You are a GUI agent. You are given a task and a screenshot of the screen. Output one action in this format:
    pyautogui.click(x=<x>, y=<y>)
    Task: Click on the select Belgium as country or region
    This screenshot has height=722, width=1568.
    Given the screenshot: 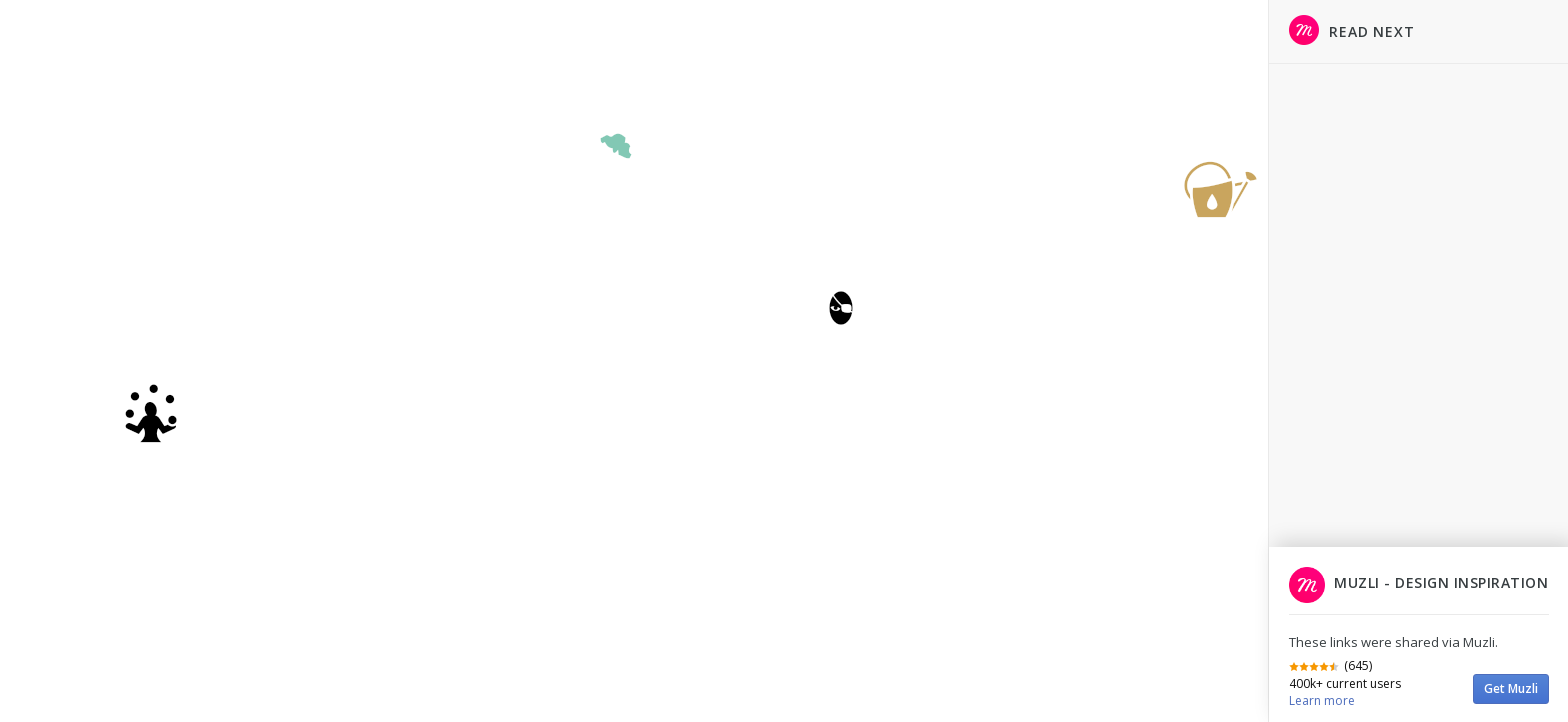 What is the action you would take?
    pyautogui.click(x=616, y=146)
    